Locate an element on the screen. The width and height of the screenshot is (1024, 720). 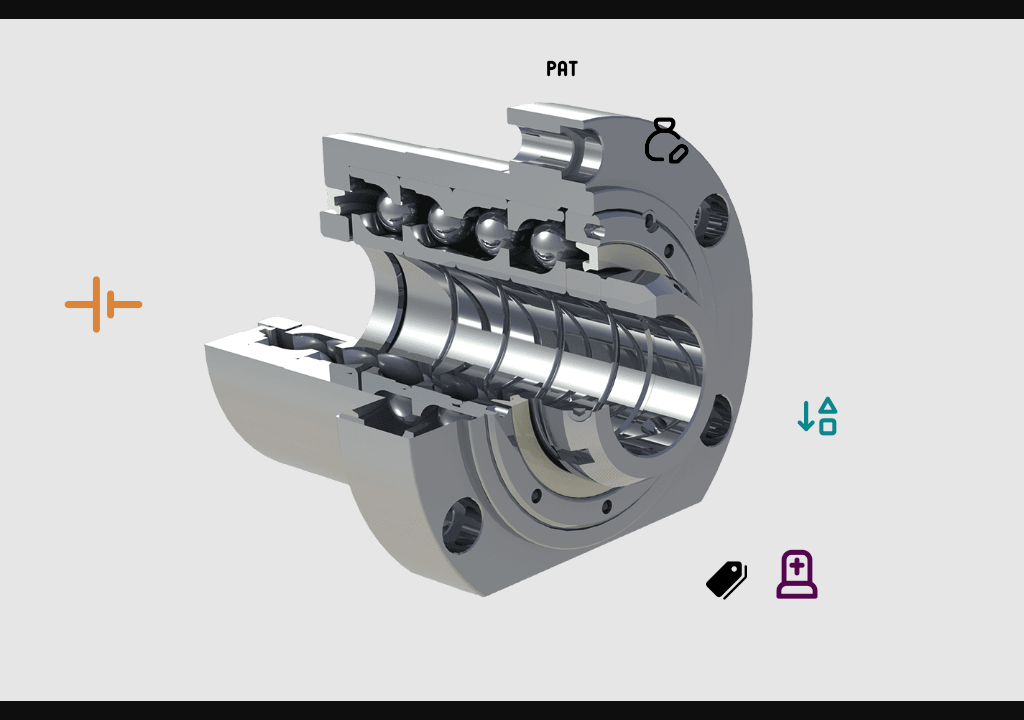
view or manage tags is located at coordinates (726, 580).